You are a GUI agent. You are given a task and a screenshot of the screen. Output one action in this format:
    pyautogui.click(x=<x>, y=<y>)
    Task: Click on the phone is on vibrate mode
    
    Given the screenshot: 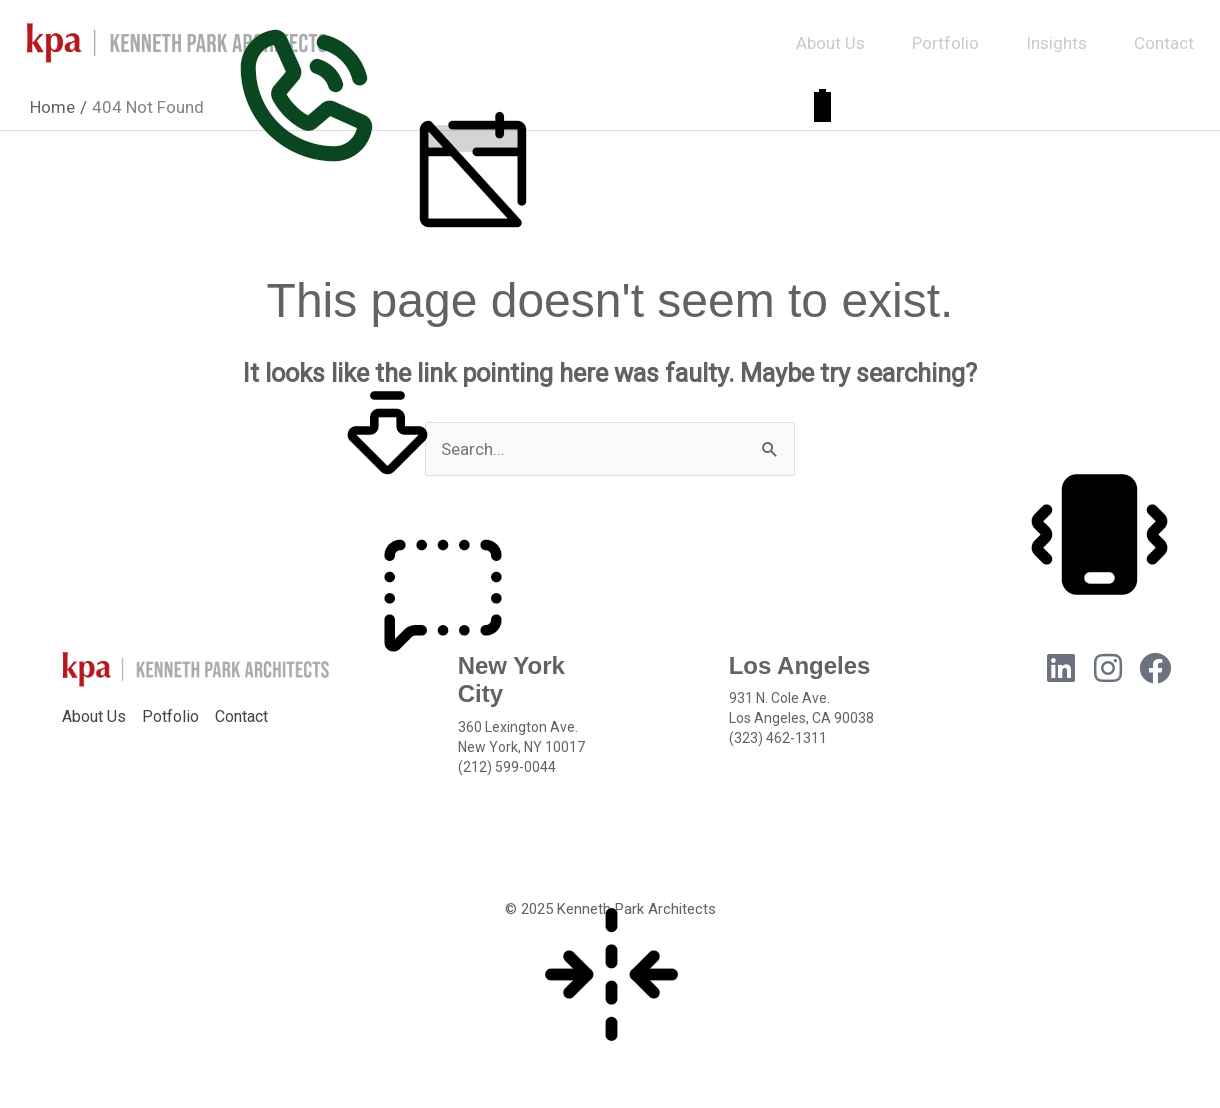 What is the action you would take?
    pyautogui.click(x=1099, y=534)
    